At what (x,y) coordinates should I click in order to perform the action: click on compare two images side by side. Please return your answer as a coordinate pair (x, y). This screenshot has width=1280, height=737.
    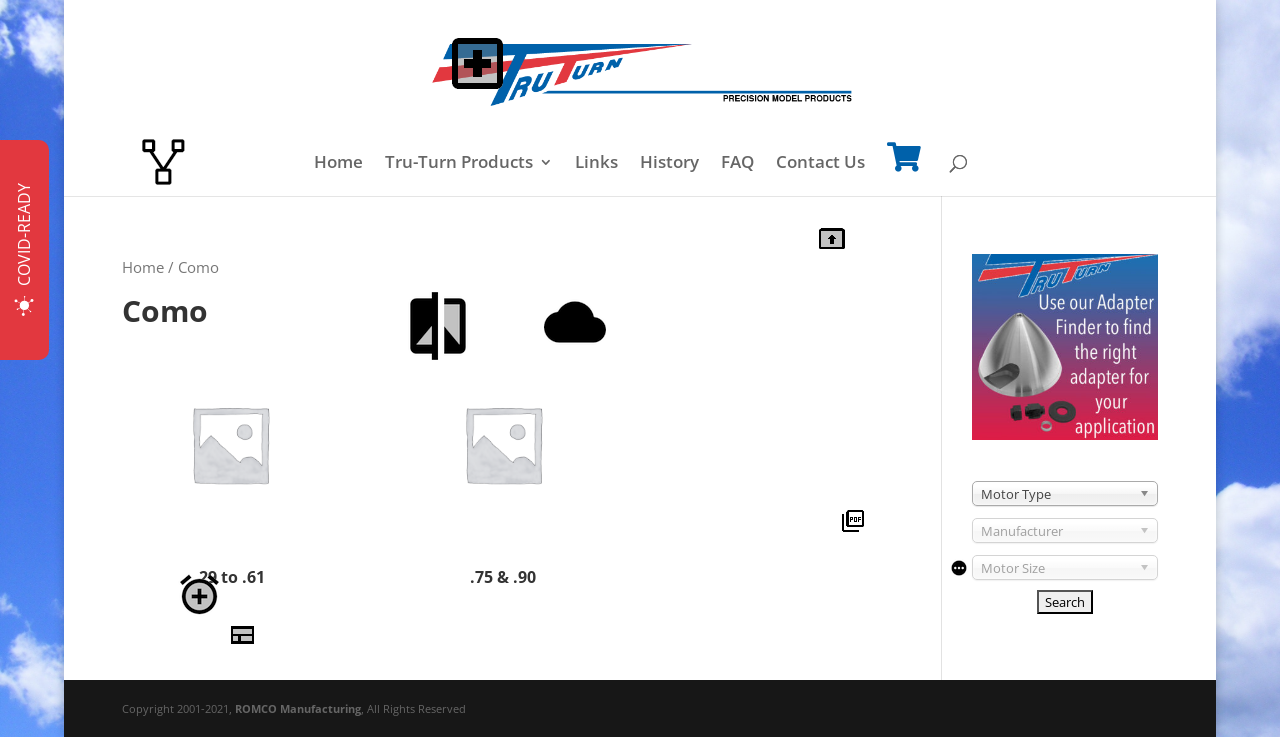
    Looking at the image, I should click on (438, 326).